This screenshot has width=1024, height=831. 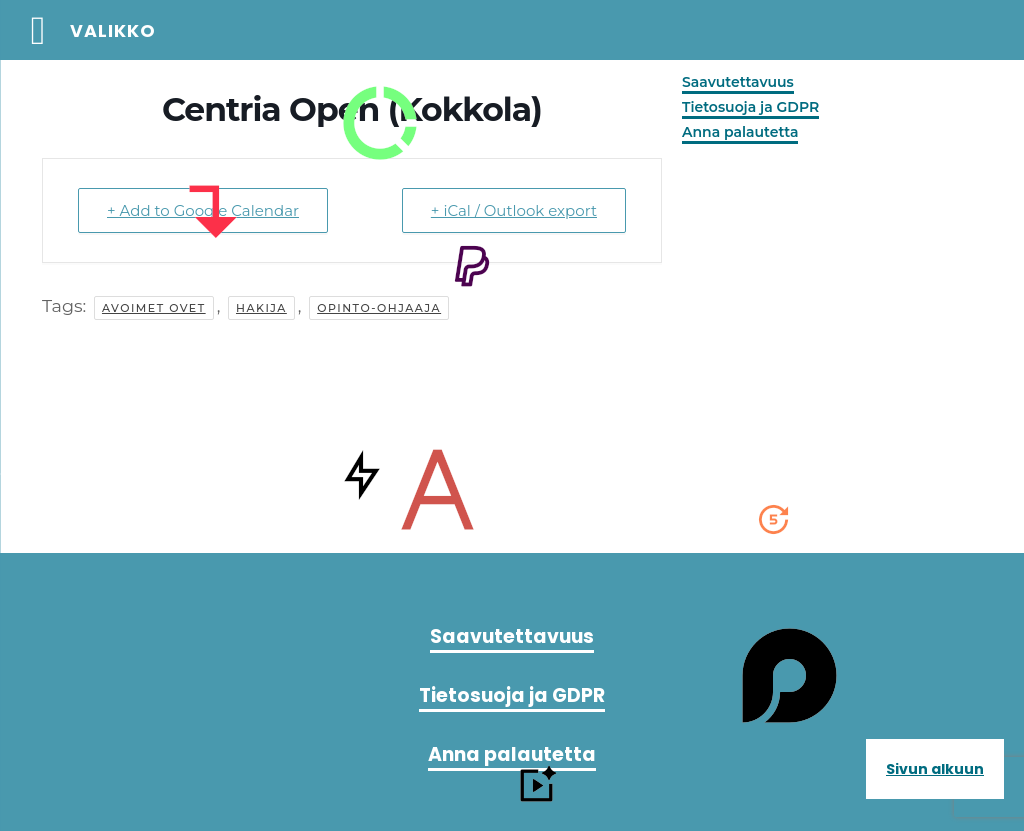 I want to click on open microsoft loop app, so click(x=789, y=675).